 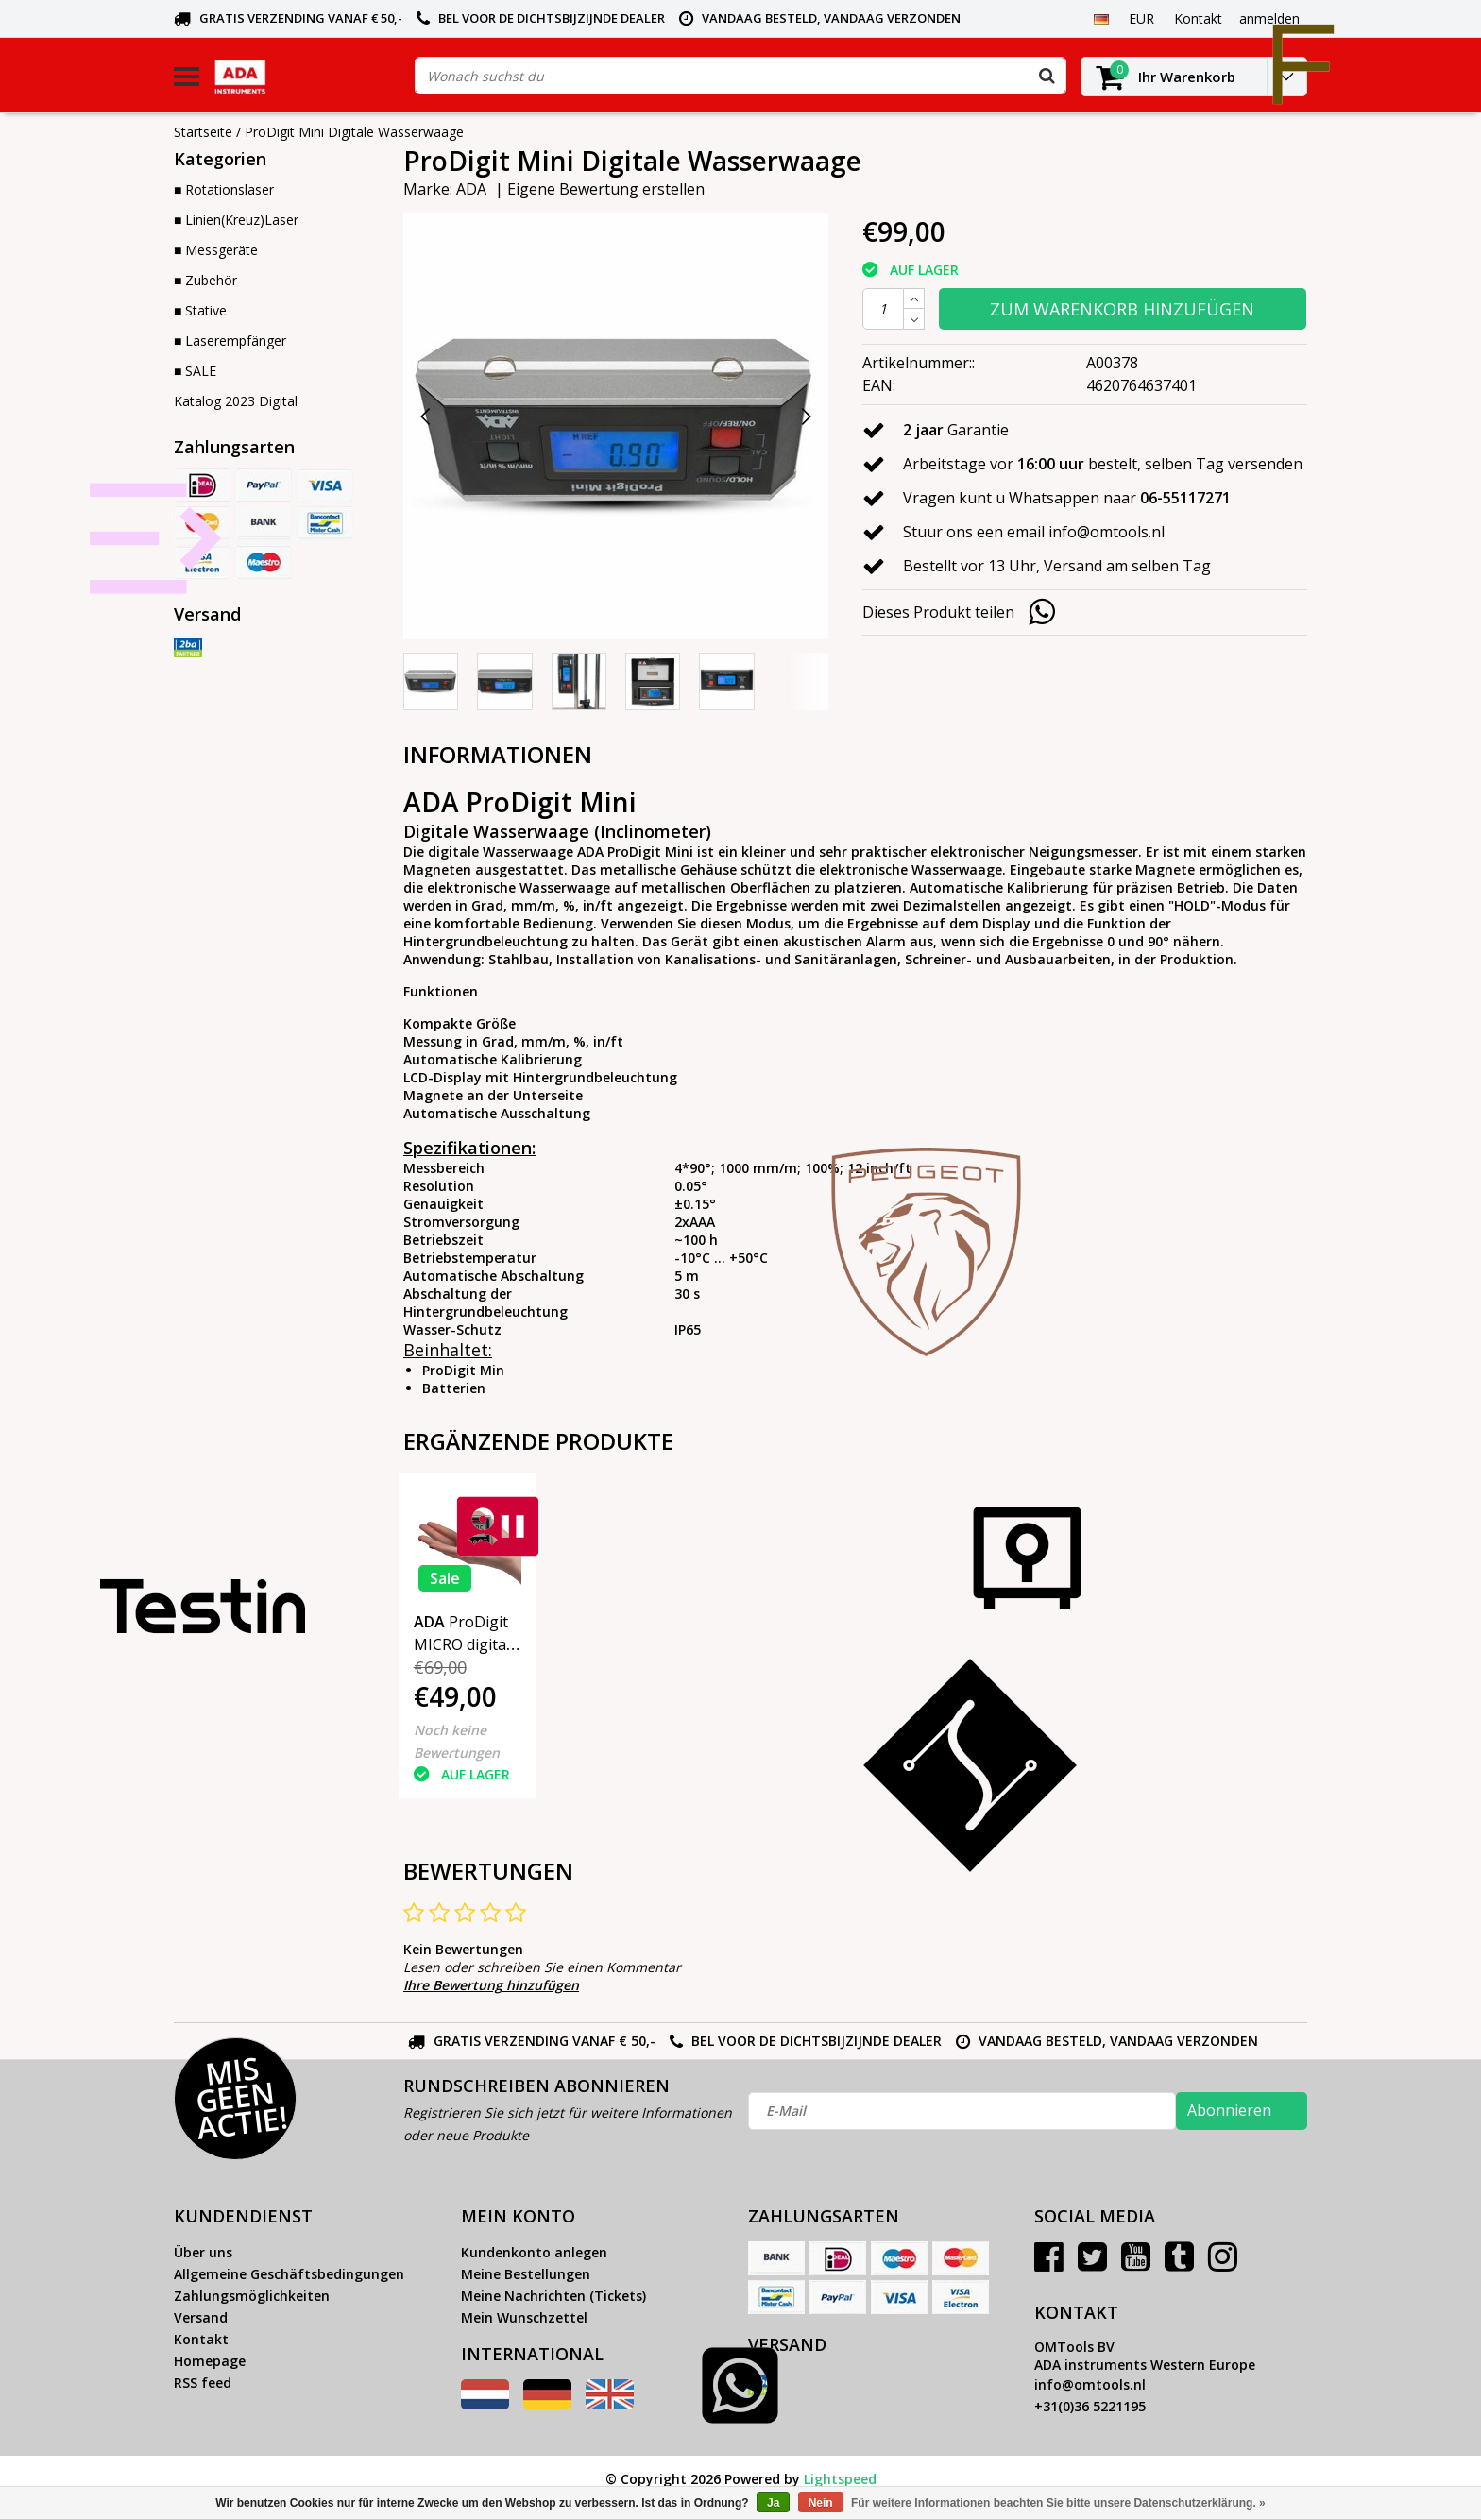 I want to click on Peugeot brand logo, so click(x=926, y=1251).